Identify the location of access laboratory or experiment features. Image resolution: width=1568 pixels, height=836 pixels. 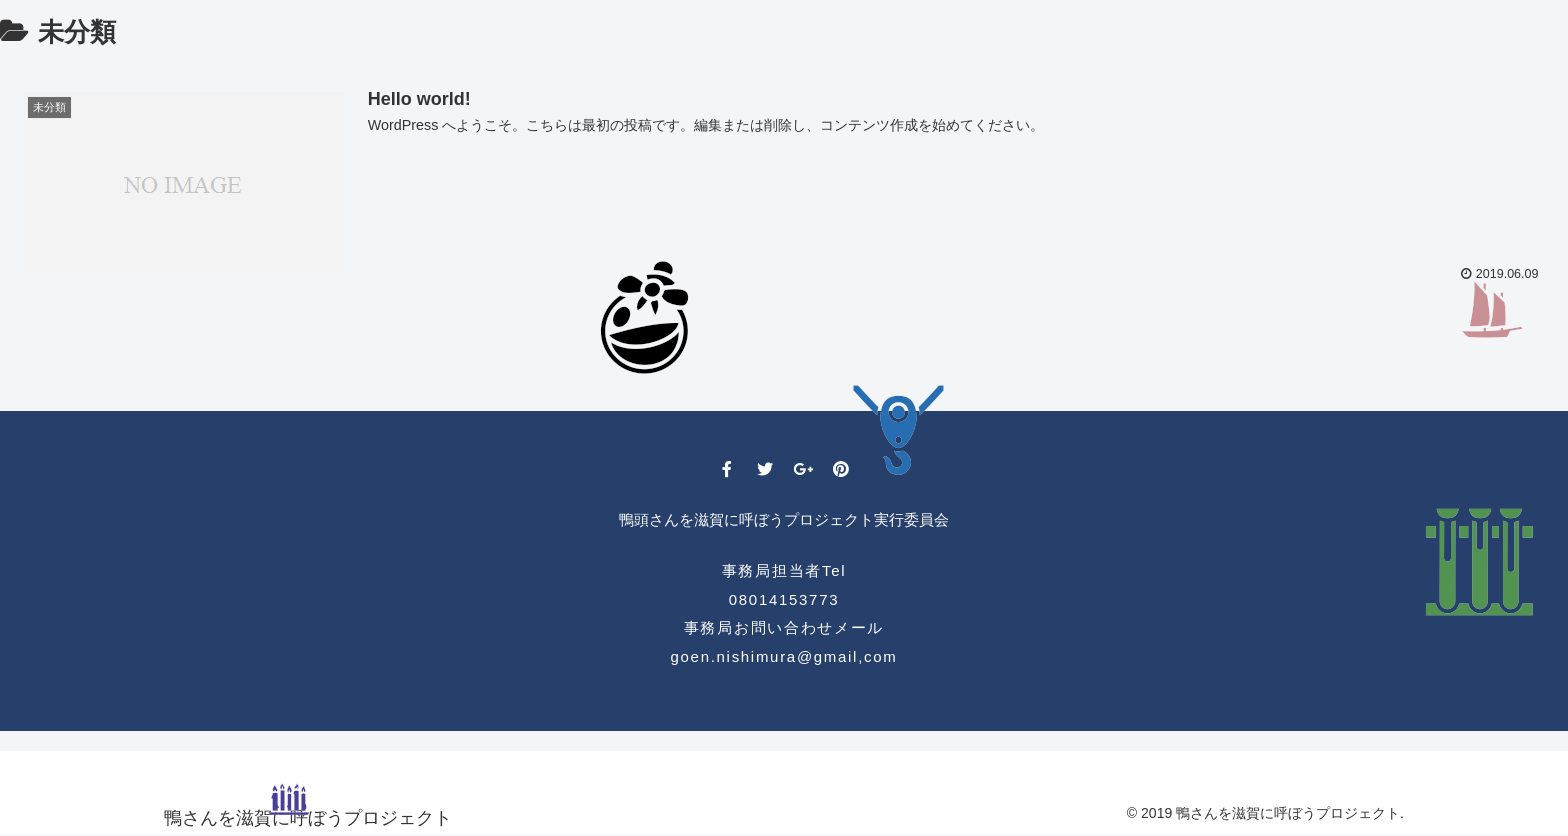
(1479, 561).